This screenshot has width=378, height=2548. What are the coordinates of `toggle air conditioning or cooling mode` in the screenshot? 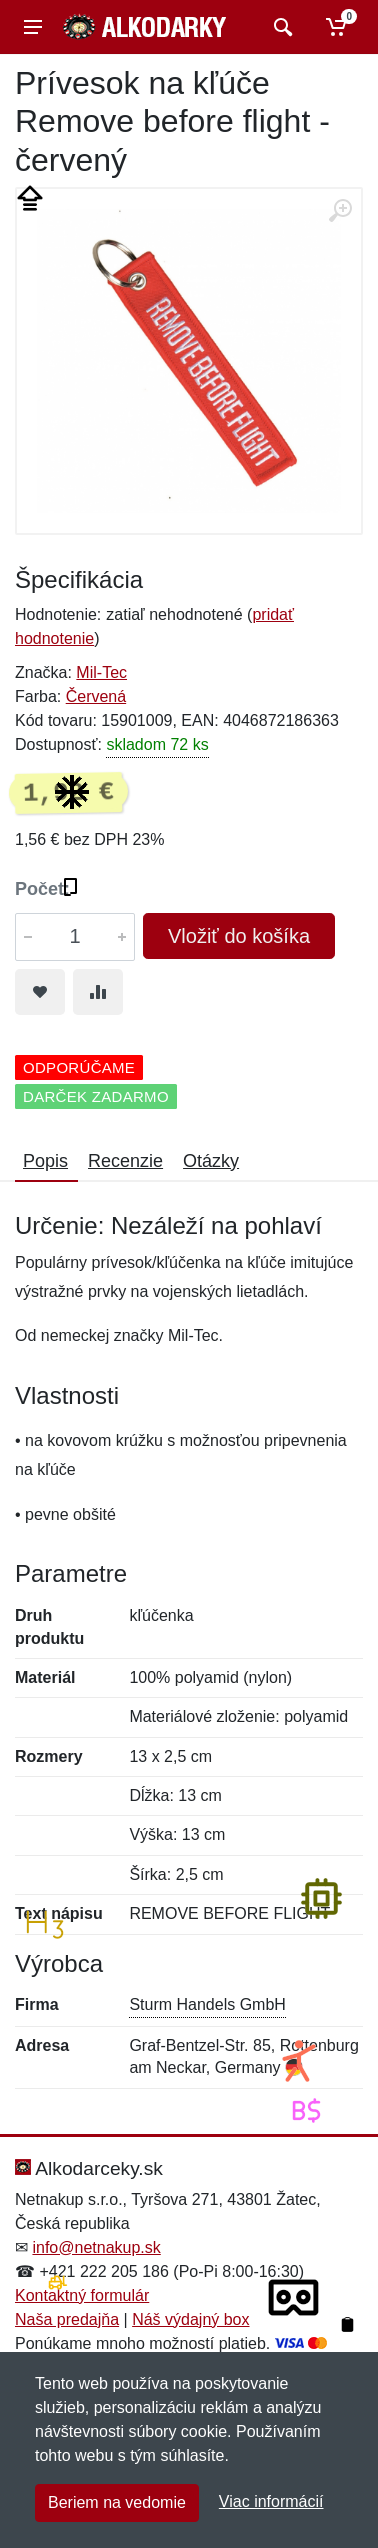 It's located at (72, 792).